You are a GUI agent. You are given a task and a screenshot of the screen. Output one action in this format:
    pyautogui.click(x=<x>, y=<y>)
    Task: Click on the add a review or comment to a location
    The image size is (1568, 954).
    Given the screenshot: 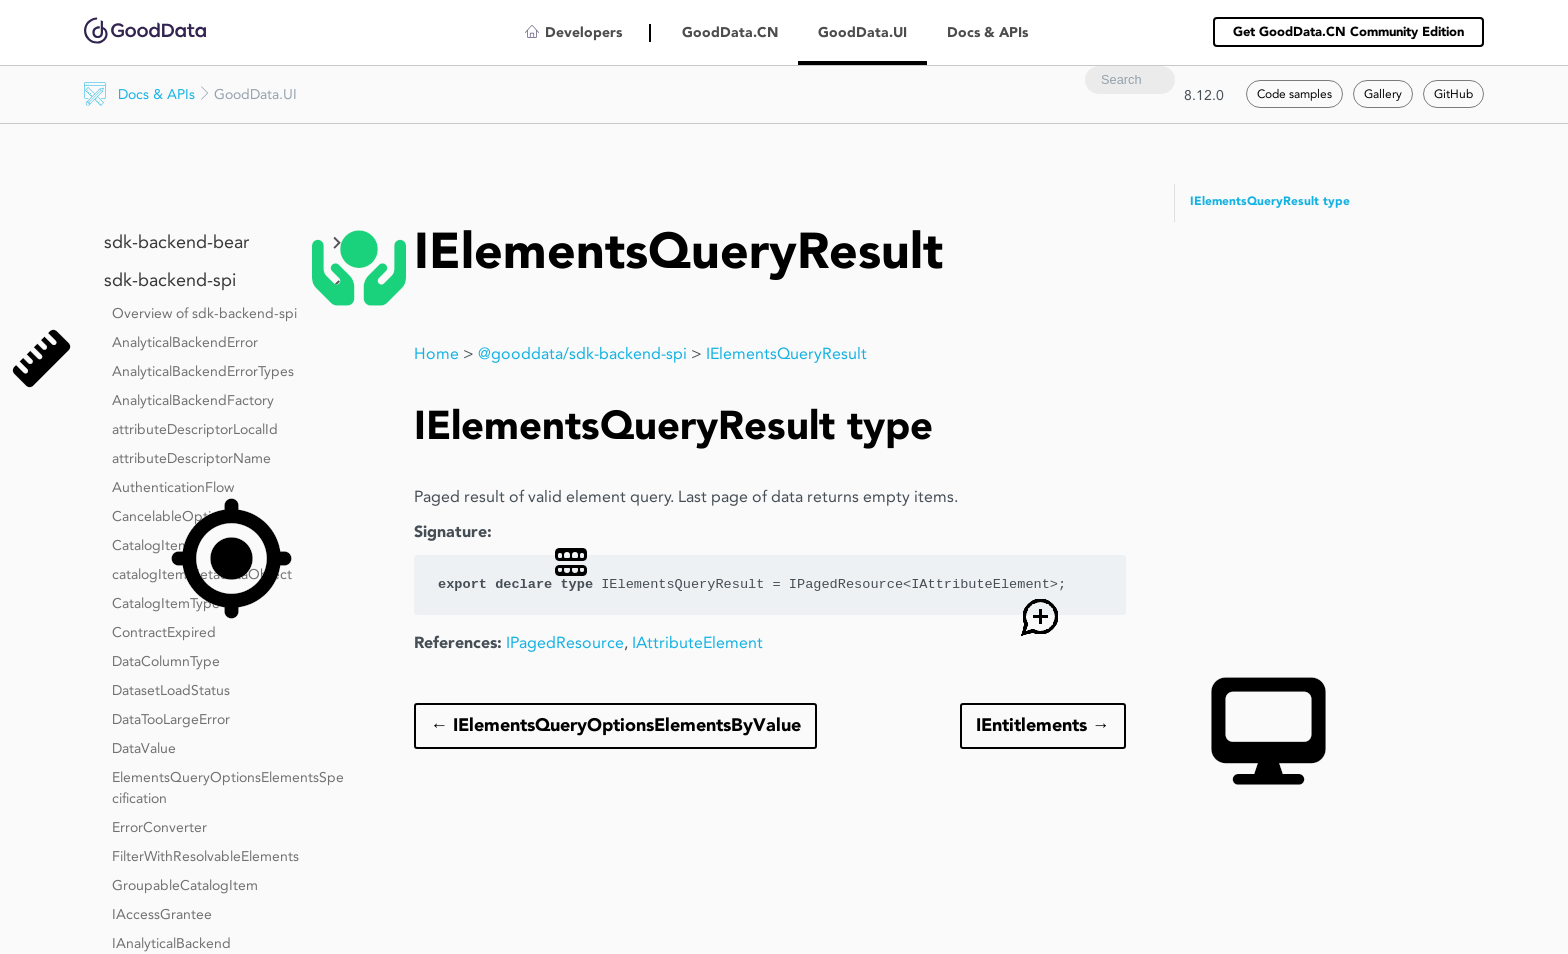 What is the action you would take?
    pyautogui.click(x=1040, y=616)
    